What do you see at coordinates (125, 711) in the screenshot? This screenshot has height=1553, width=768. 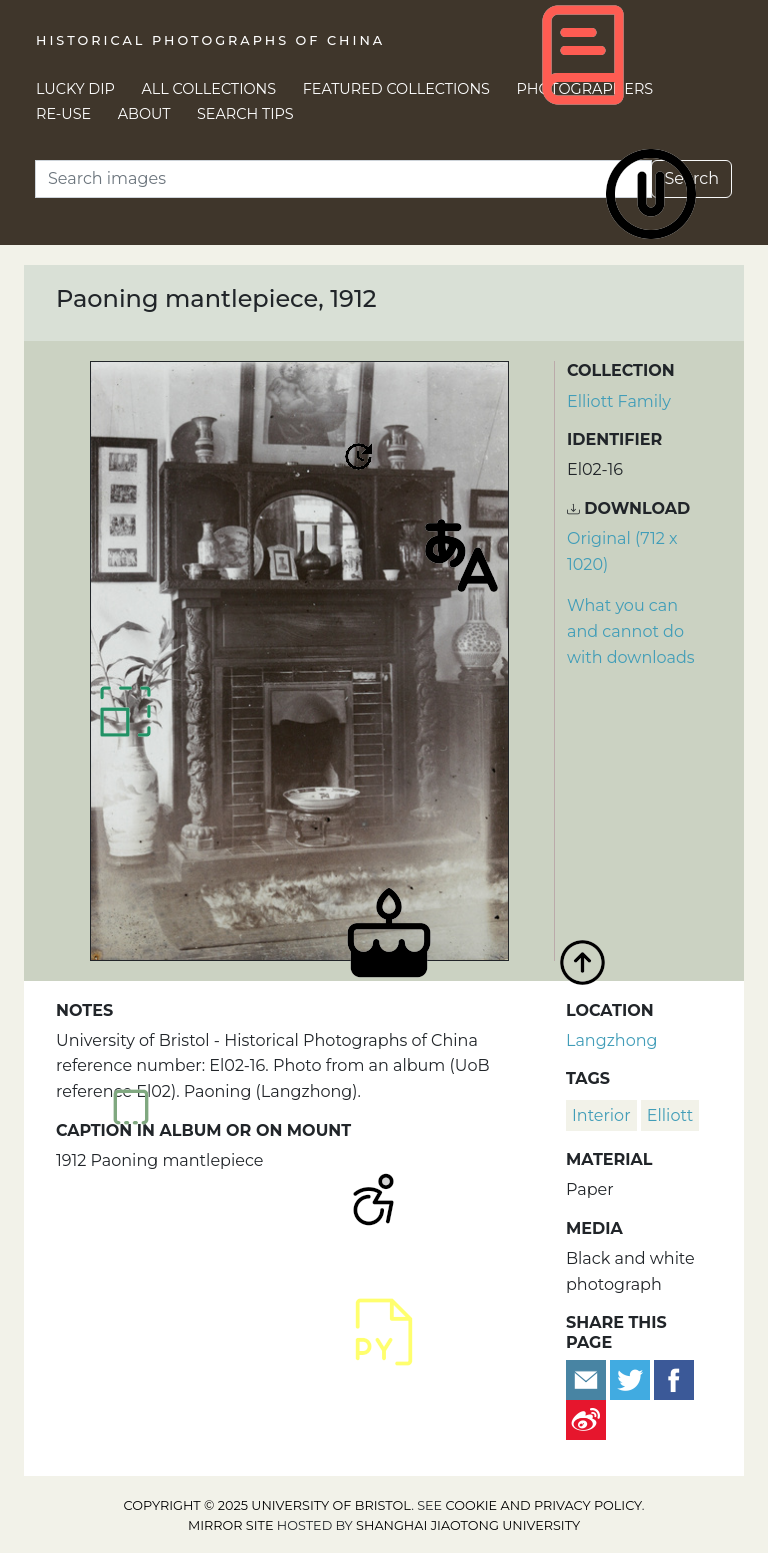 I see `resize a window or element` at bounding box center [125, 711].